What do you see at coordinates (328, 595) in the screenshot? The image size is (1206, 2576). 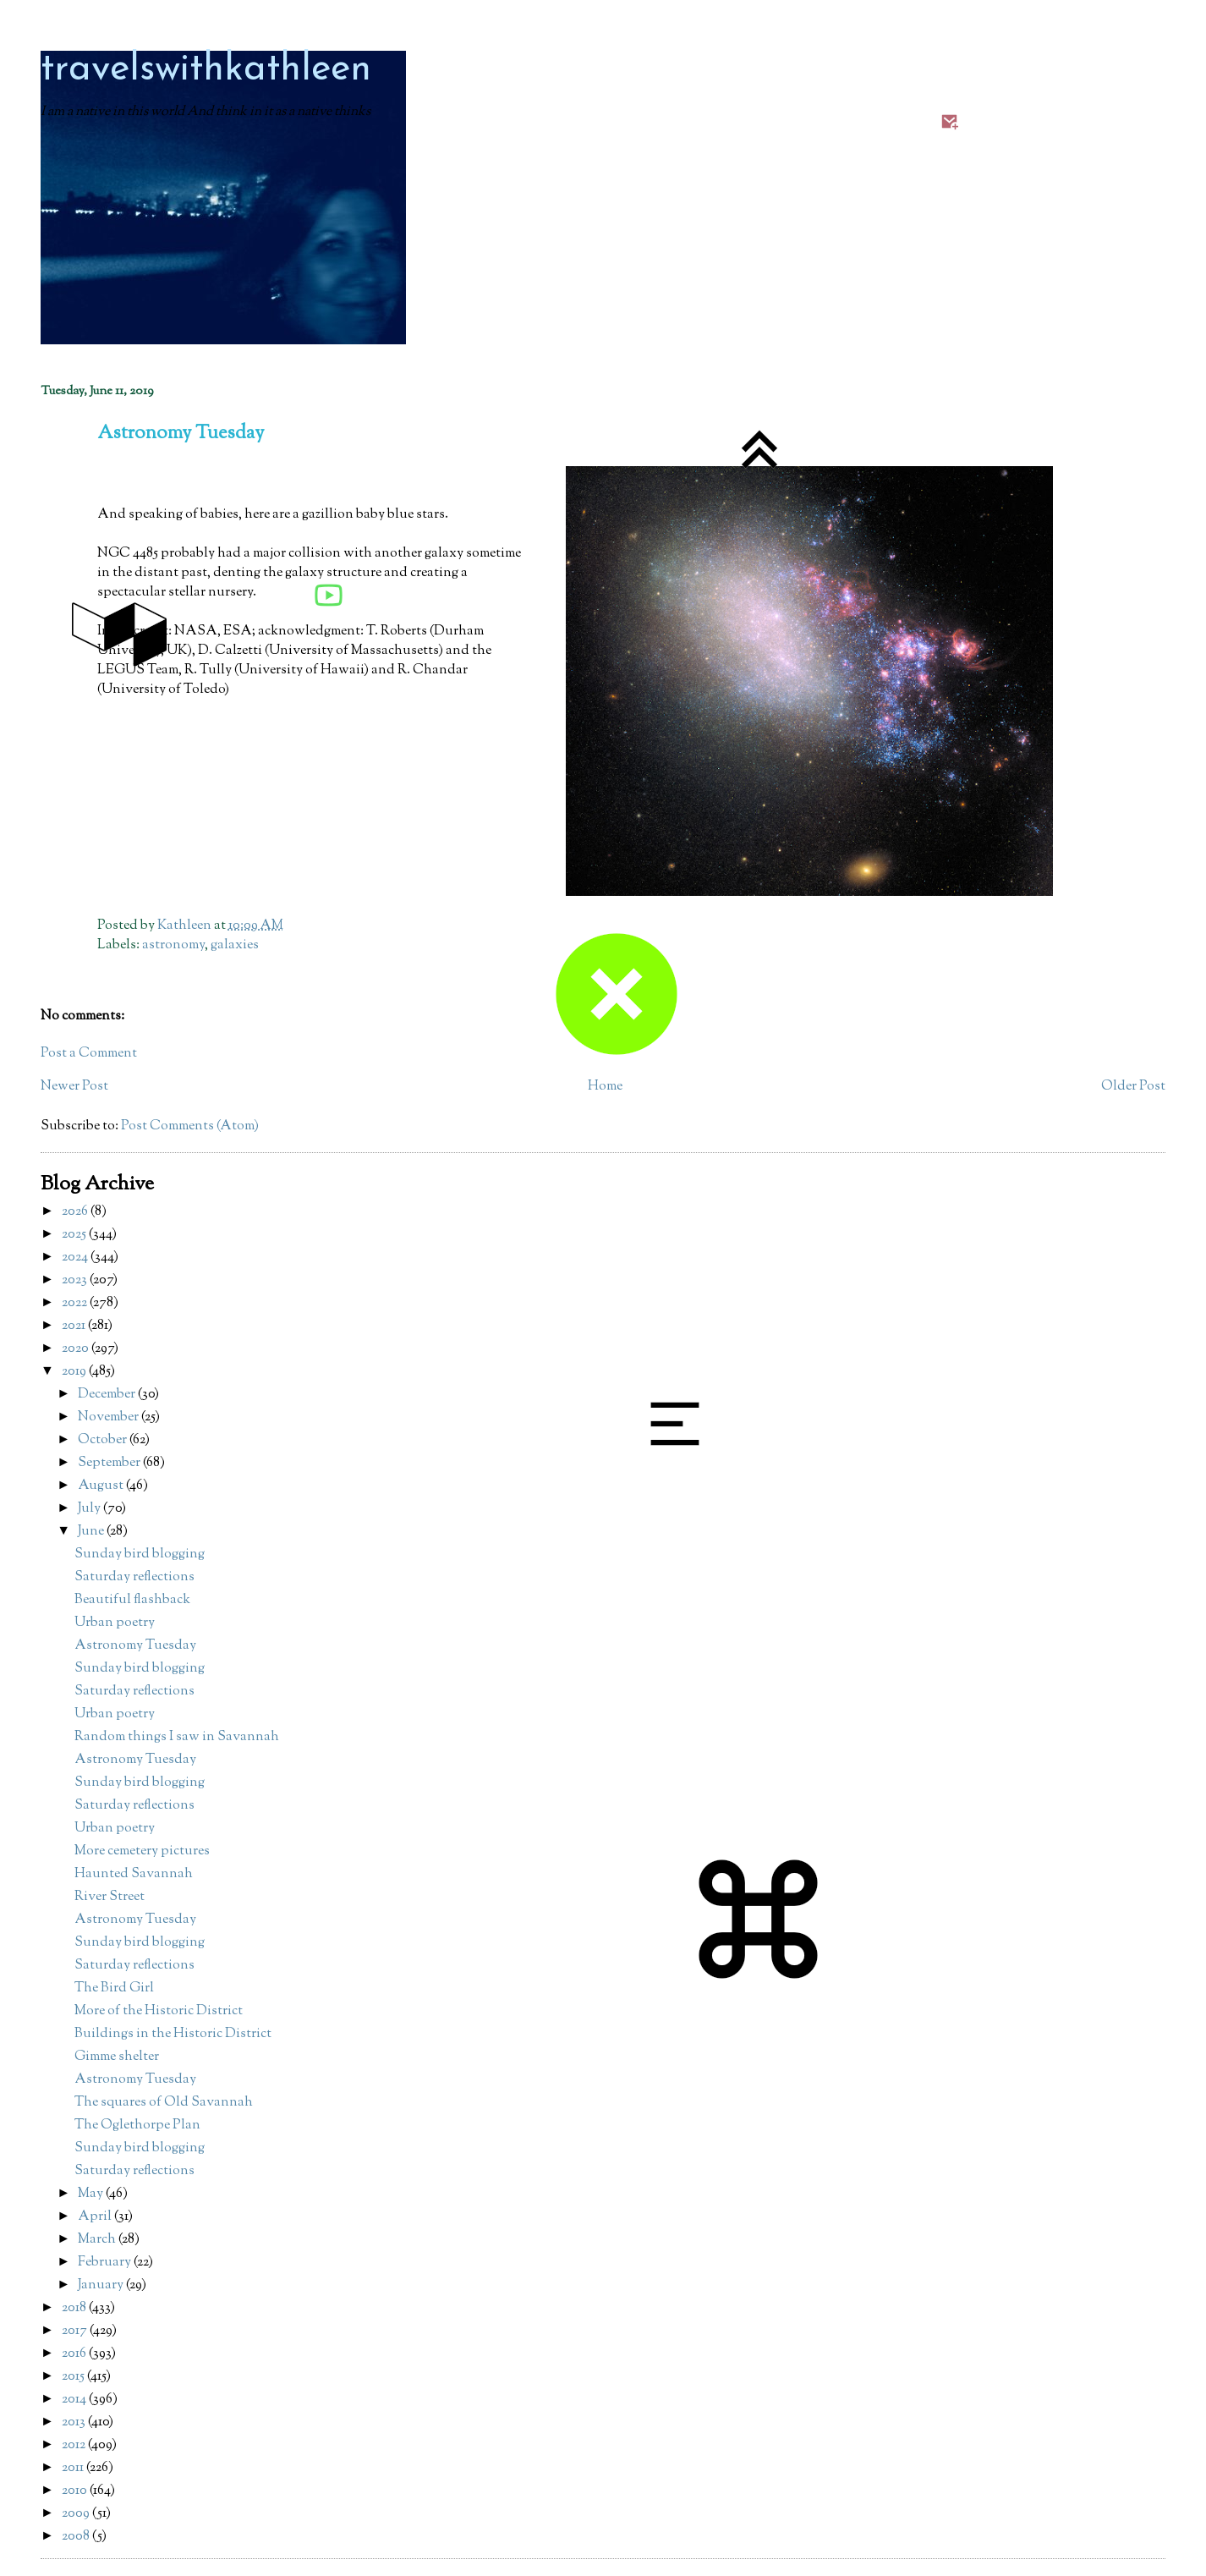 I see `open YouTube` at bounding box center [328, 595].